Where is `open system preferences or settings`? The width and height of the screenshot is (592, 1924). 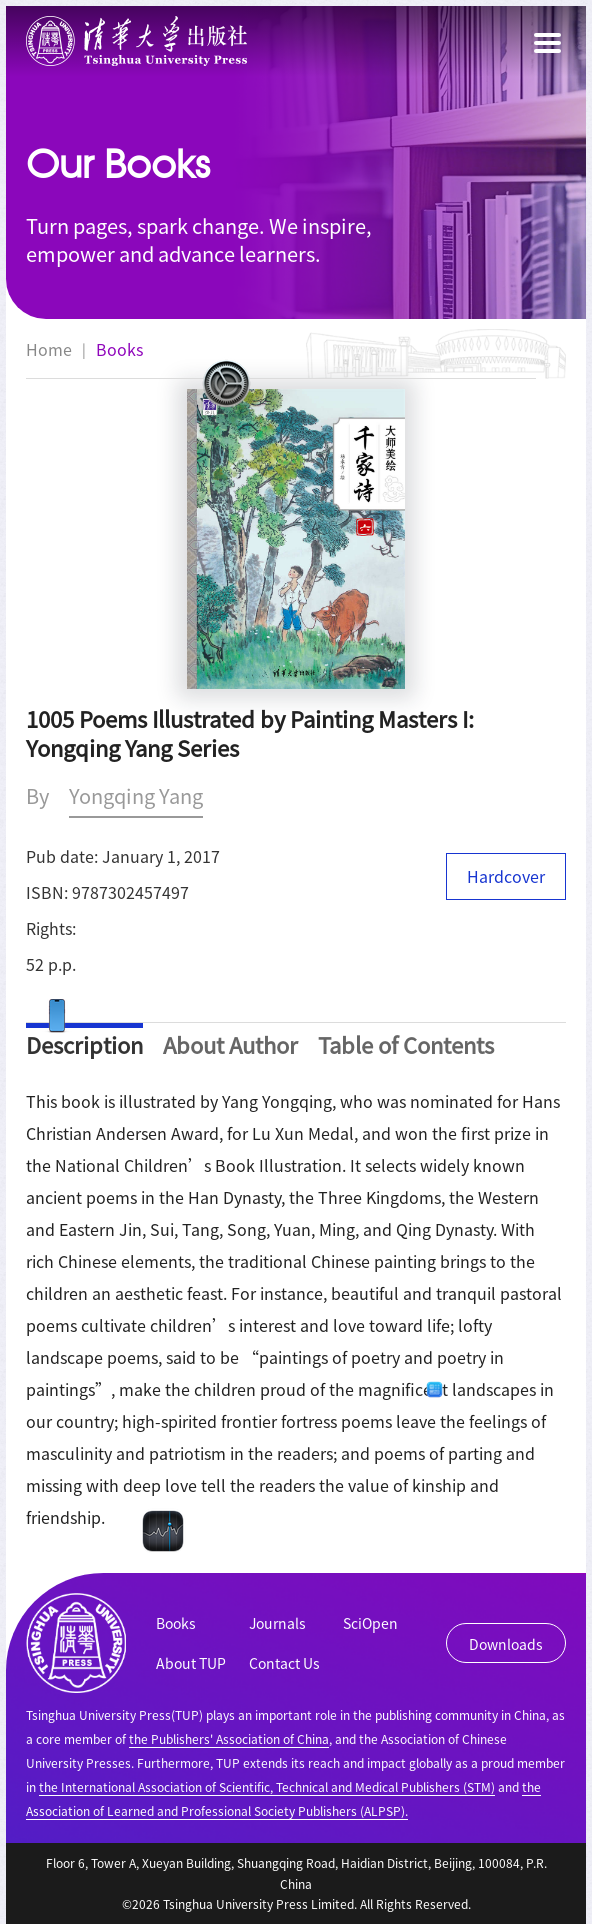
open system preferences or settings is located at coordinates (226, 383).